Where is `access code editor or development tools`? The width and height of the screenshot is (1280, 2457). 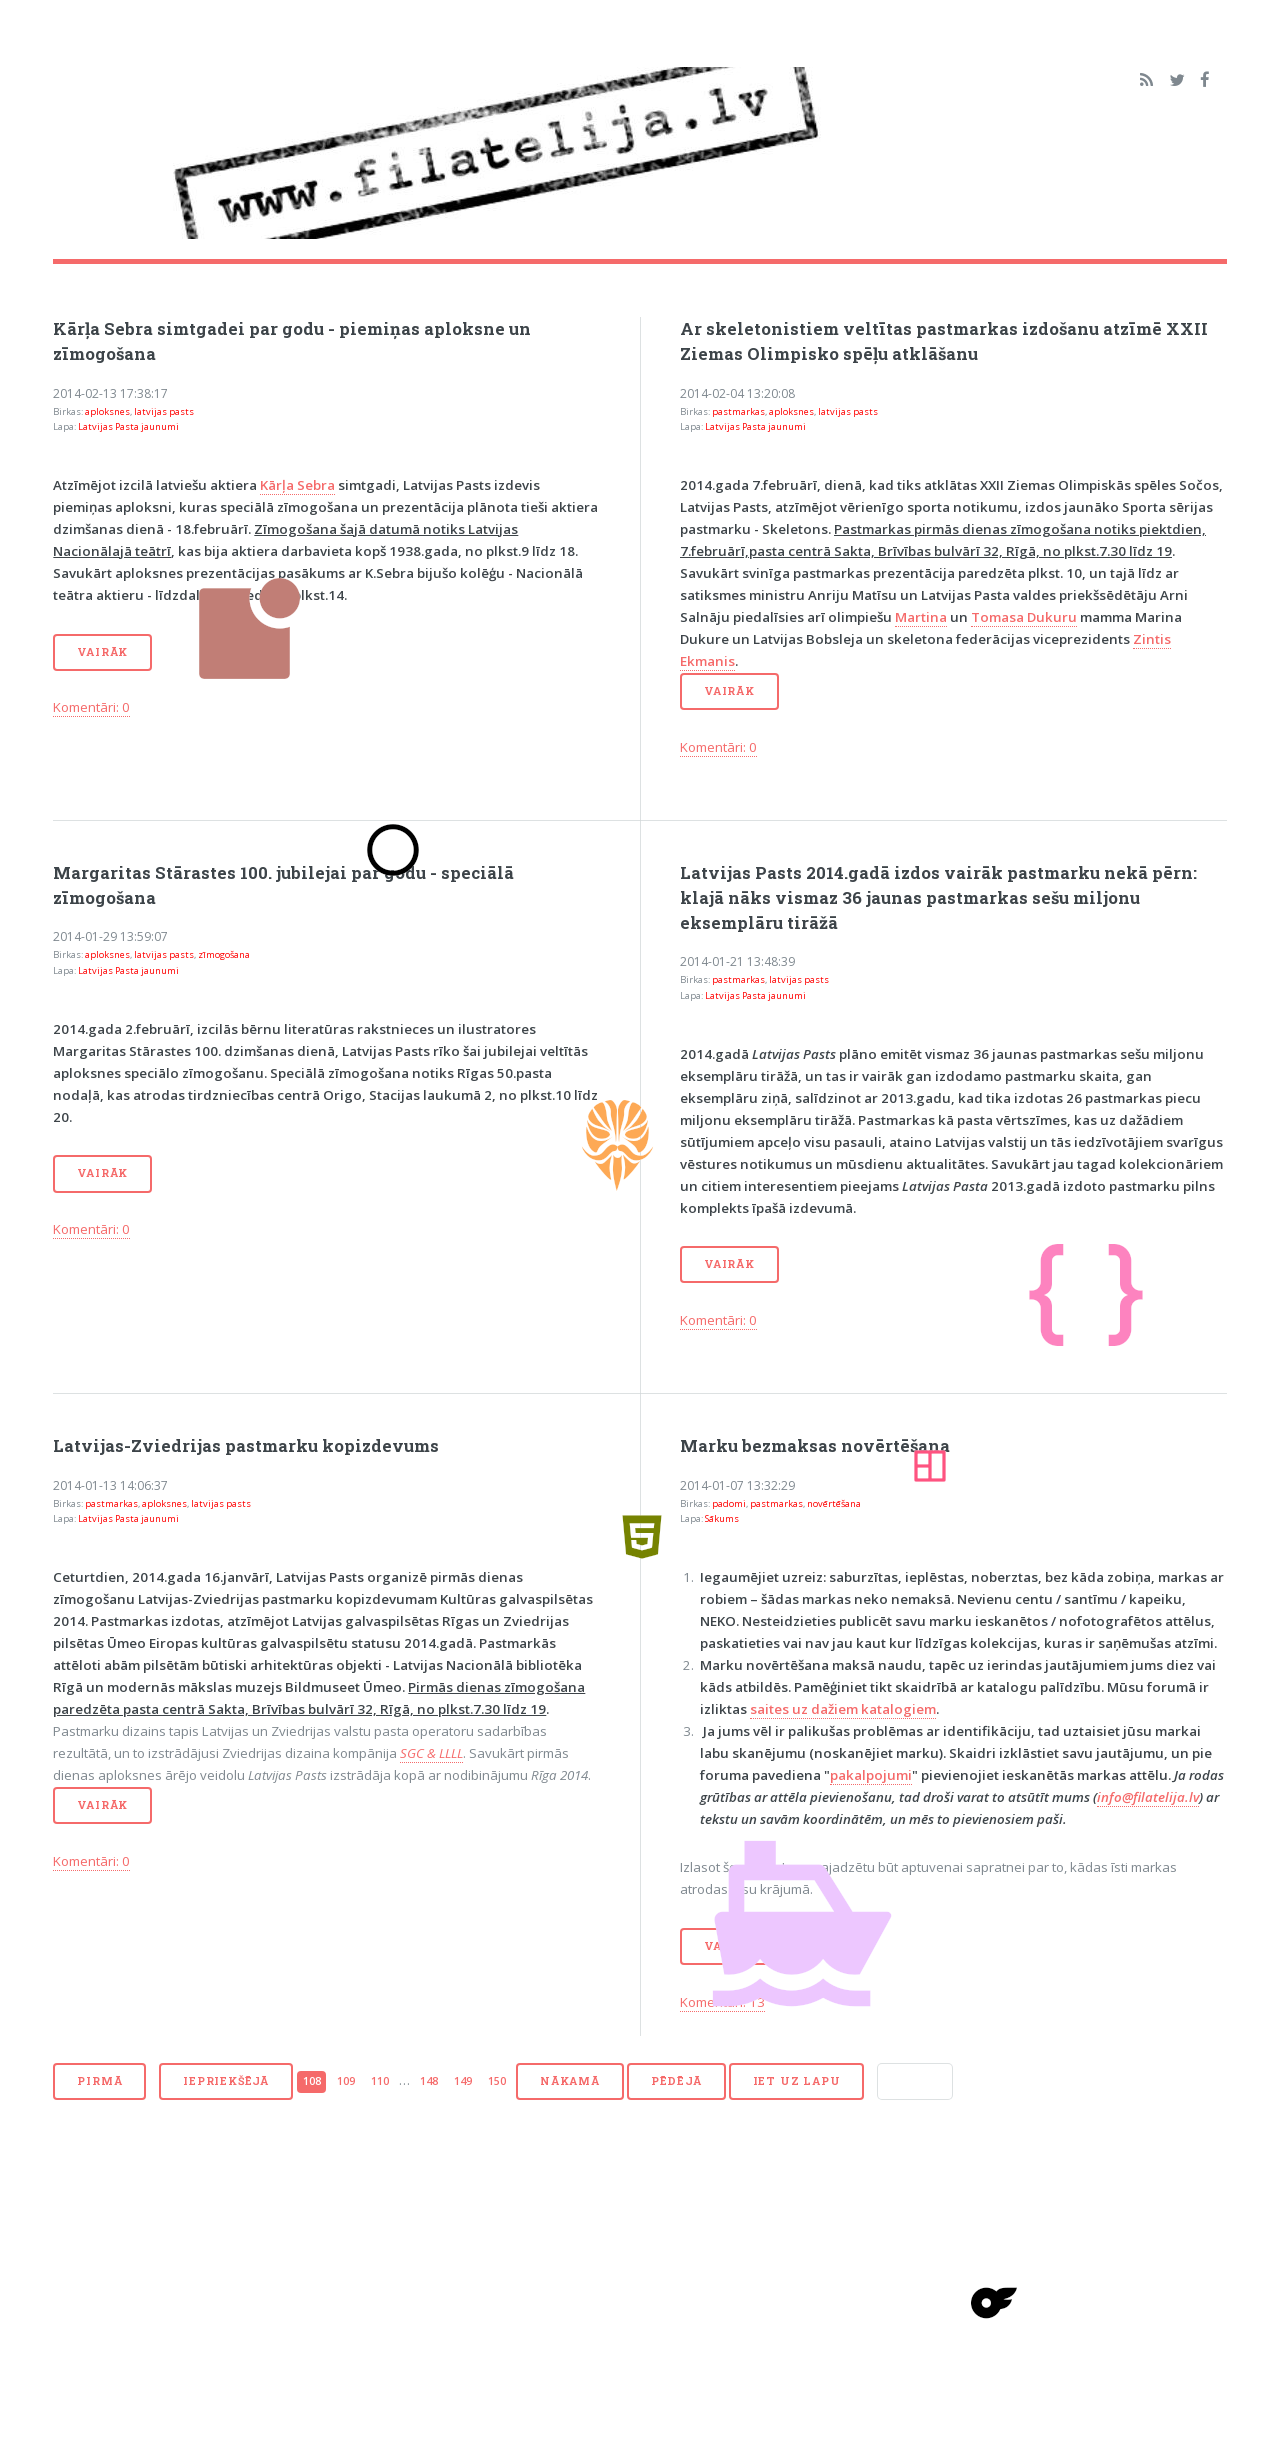 access code editor or development tools is located at coordinates (1086, 1295).